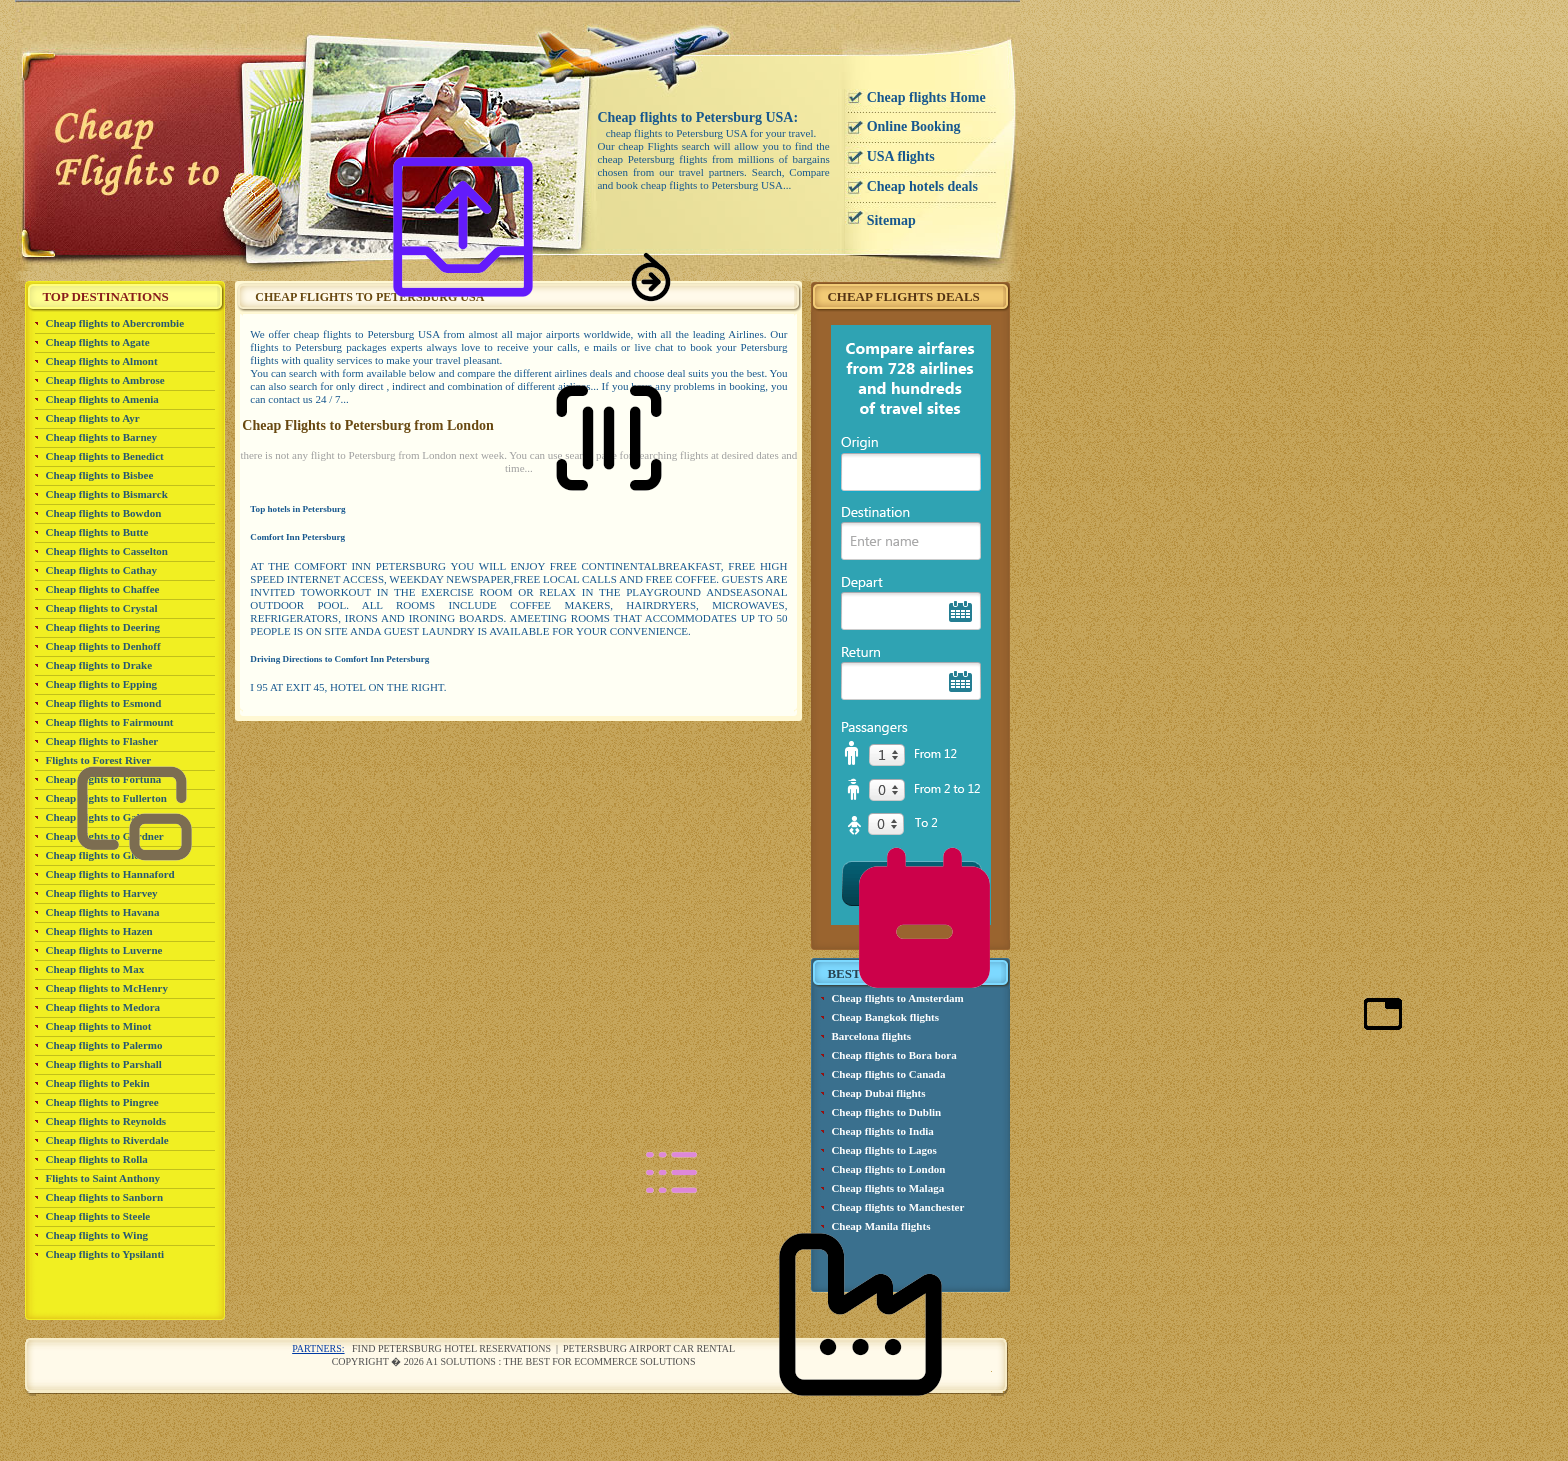 This screenshot has width=1568, height=1461. What do you see at coordinates (609, 438) in the screenshot?
I see `scan a barcode` at bounding box center [609, 438].